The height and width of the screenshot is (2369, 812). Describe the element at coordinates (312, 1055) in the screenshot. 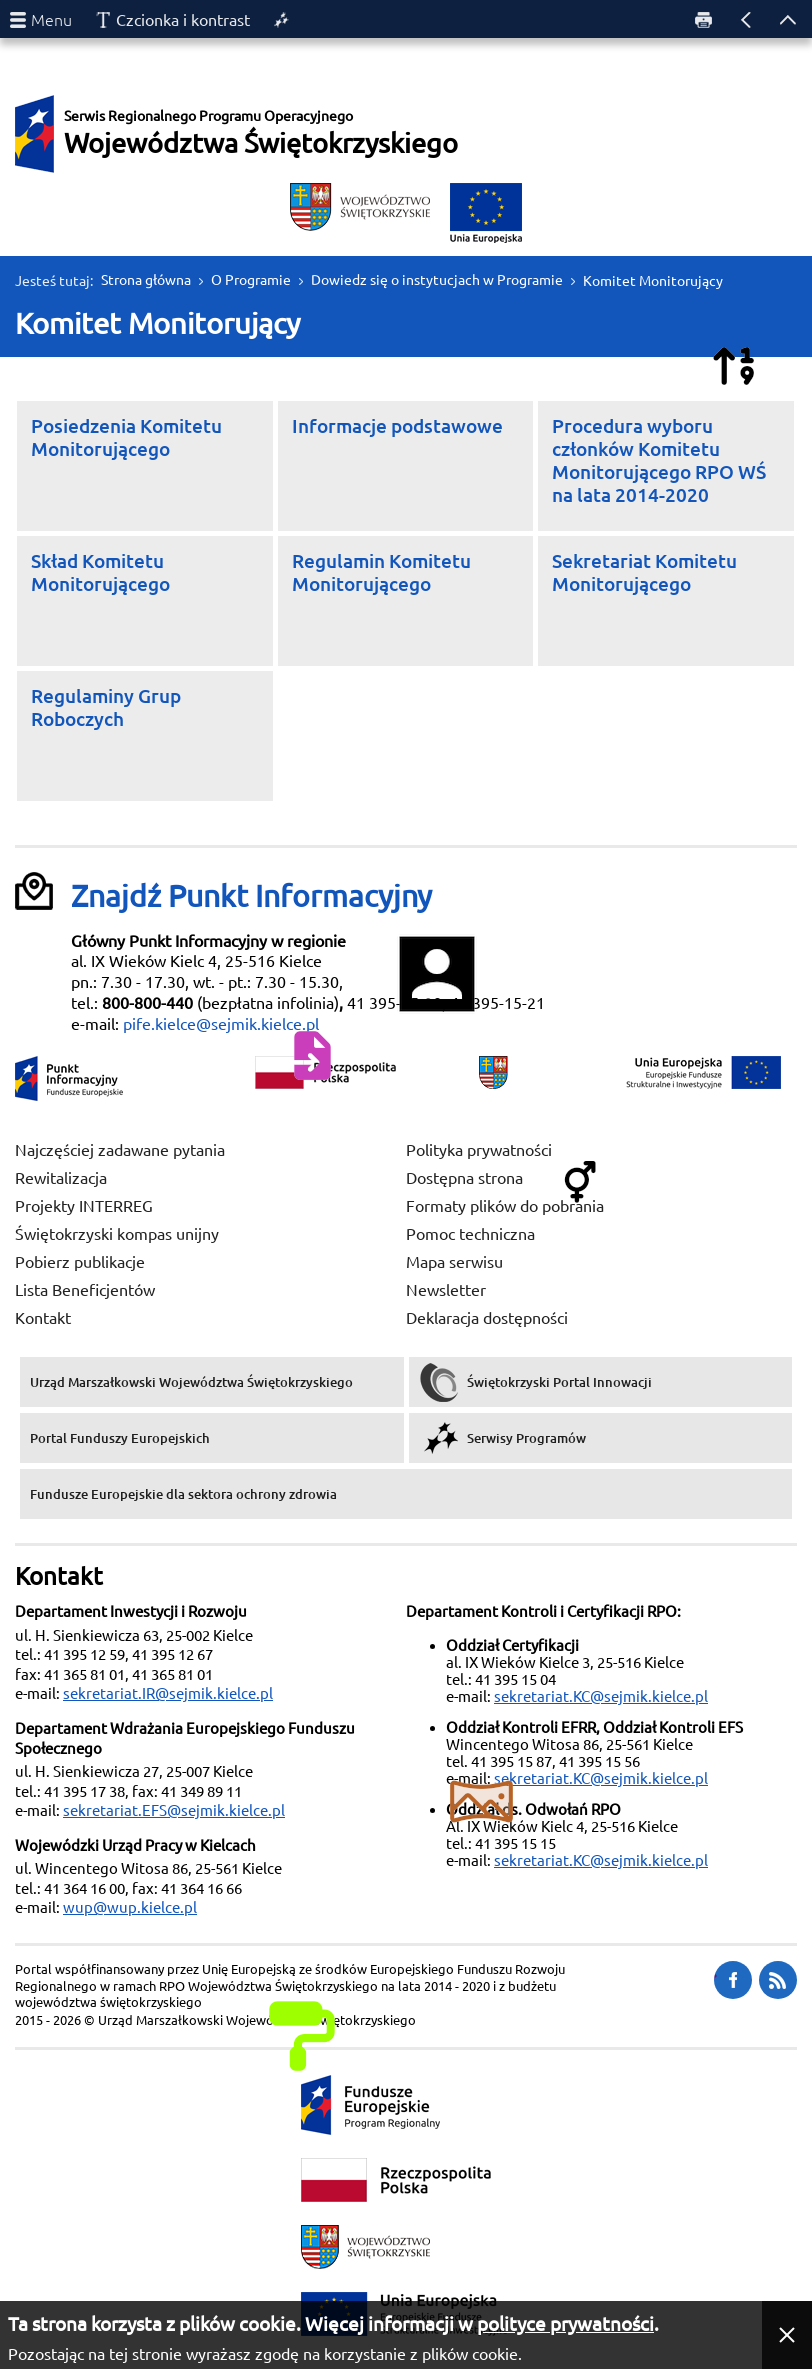

I see `import file or document` at that location.